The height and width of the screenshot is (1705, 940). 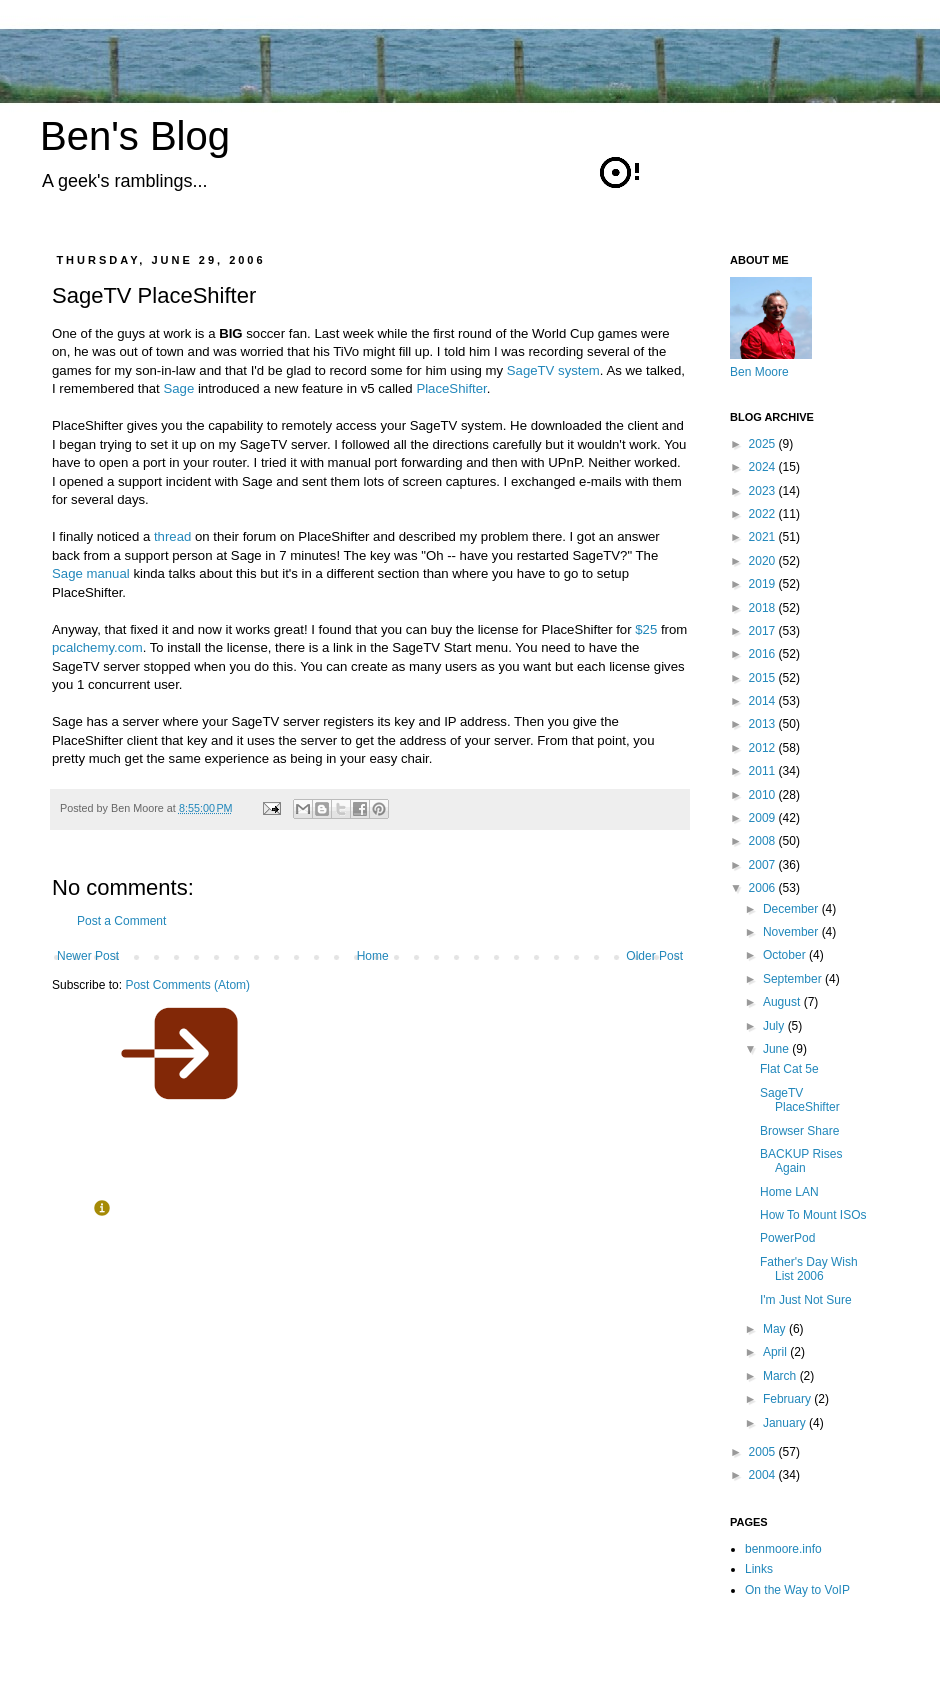 What do you see at coordinates (179, 1053) in the screenshot?
I see `log in or sign in to your account` at bounding box center [179, 1053].